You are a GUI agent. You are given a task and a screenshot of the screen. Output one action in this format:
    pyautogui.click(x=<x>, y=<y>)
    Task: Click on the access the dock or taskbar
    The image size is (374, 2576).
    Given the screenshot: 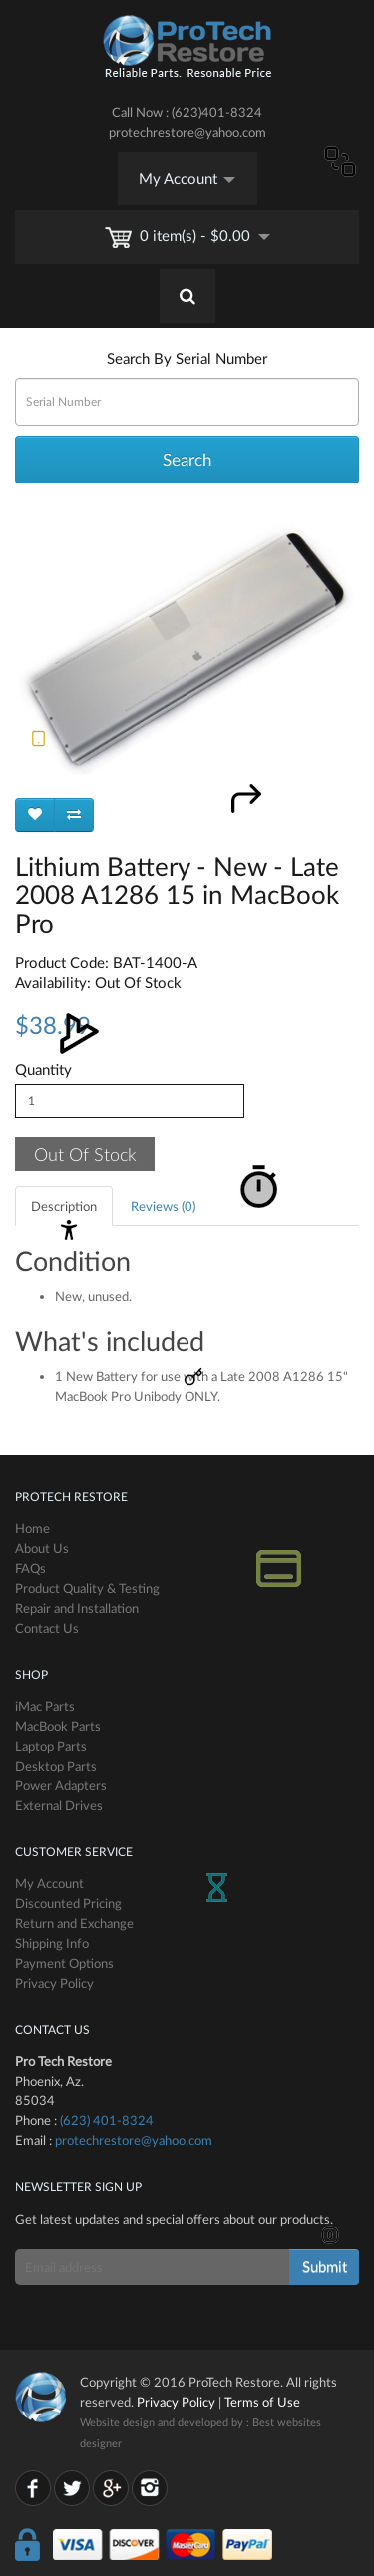 What is the action you would take?
    pyautogui.click(x=278, y=1568)
    